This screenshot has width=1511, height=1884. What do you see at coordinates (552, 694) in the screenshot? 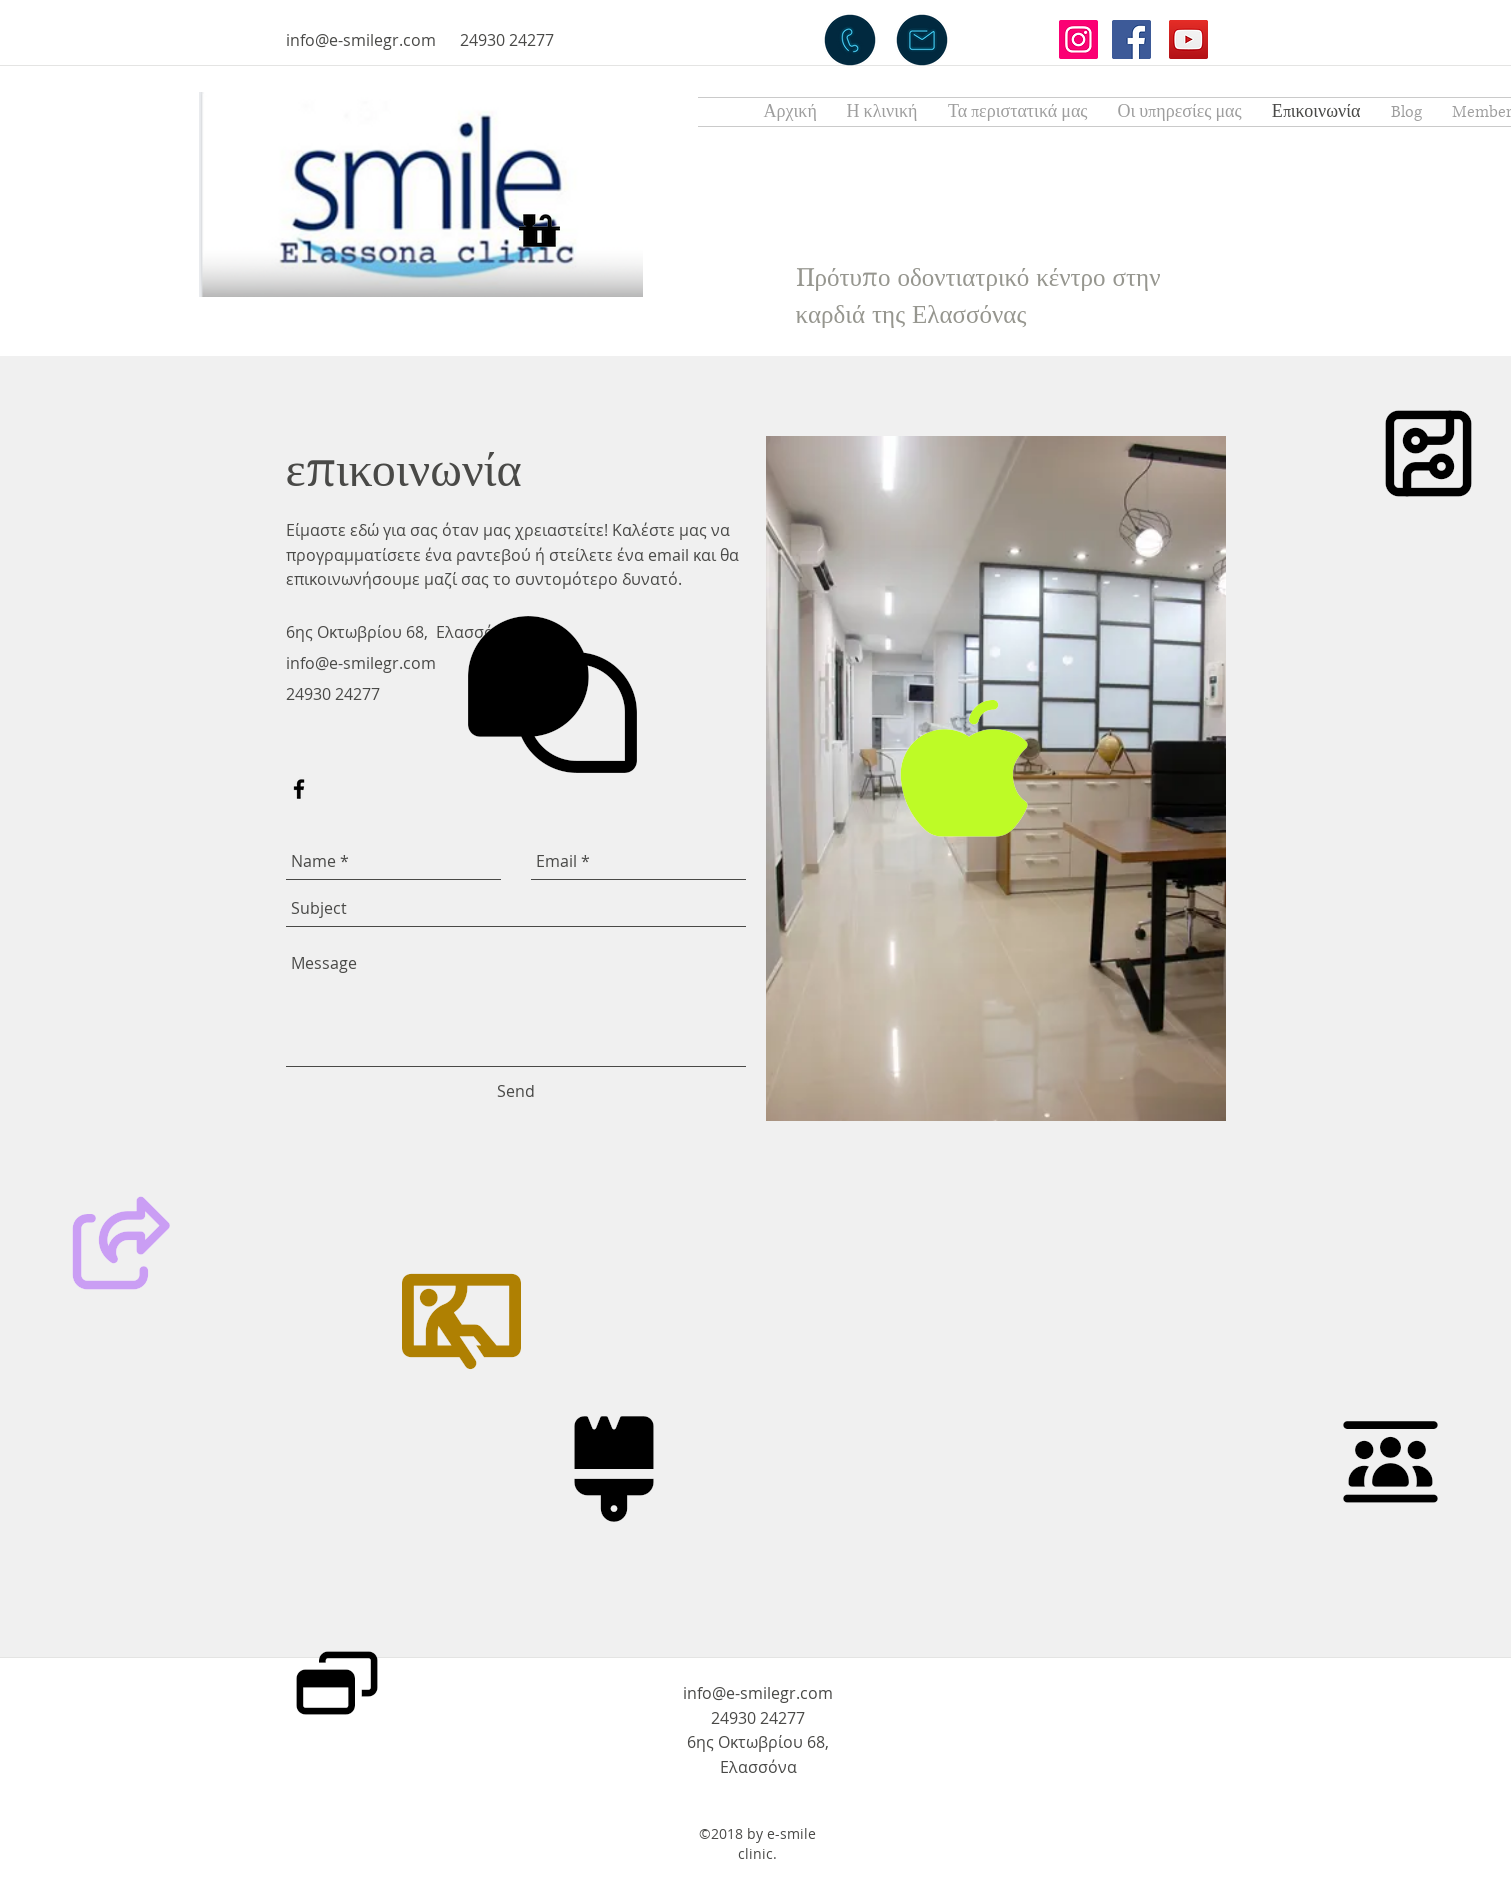
I see `open messaging or chat conversations` at bounding box center [552, 694].